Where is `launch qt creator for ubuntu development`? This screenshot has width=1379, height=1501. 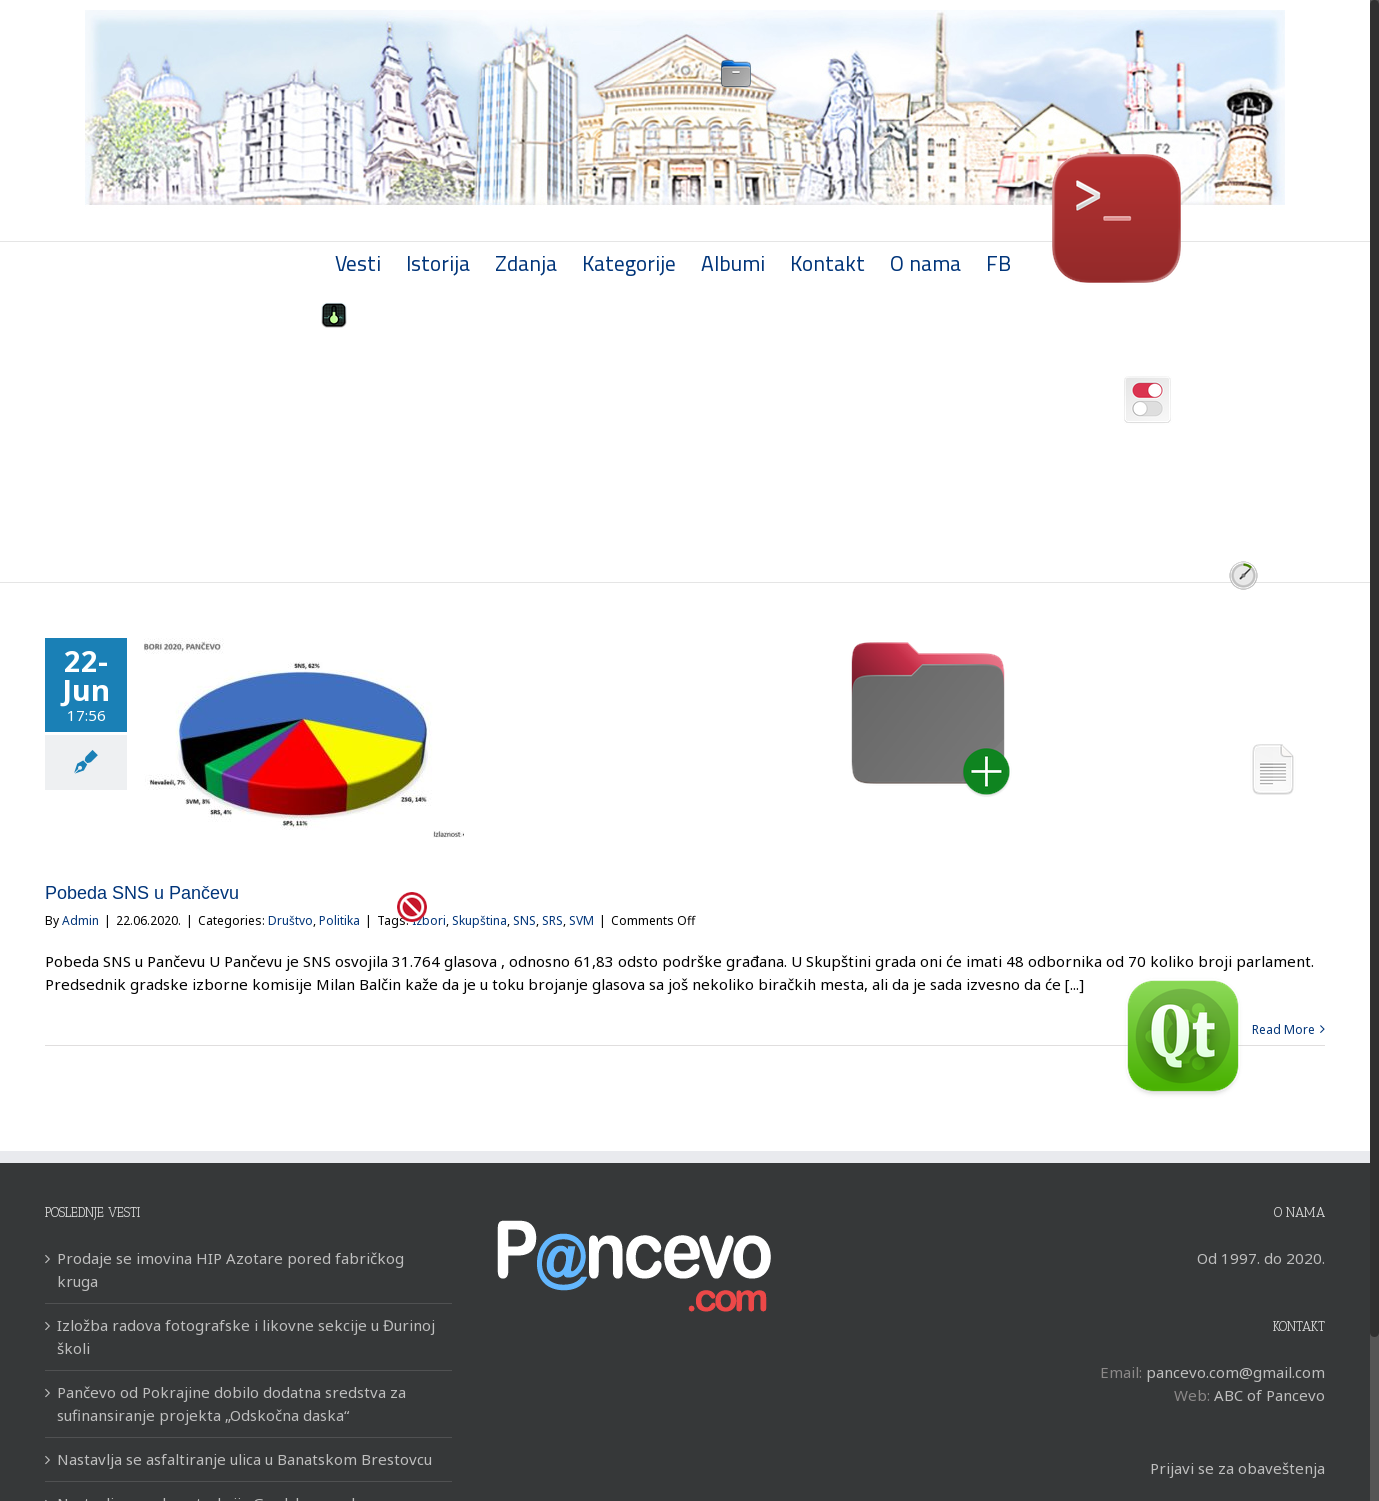
launch qt creator for ubuntu development is located at coordinates (1183, 1036).